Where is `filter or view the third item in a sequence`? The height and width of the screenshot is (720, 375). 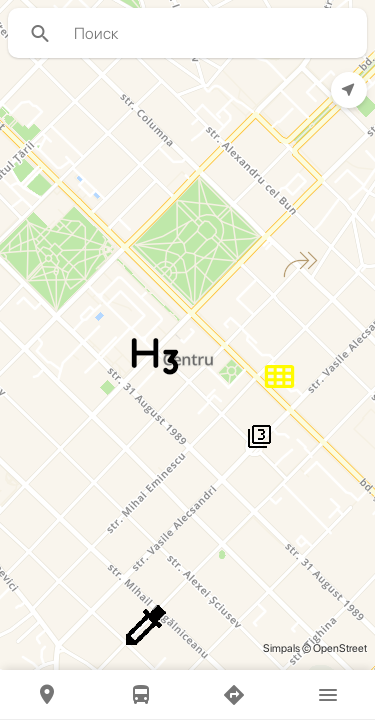
filter or view the third item in a sequence is located at coordinates (259, 436).